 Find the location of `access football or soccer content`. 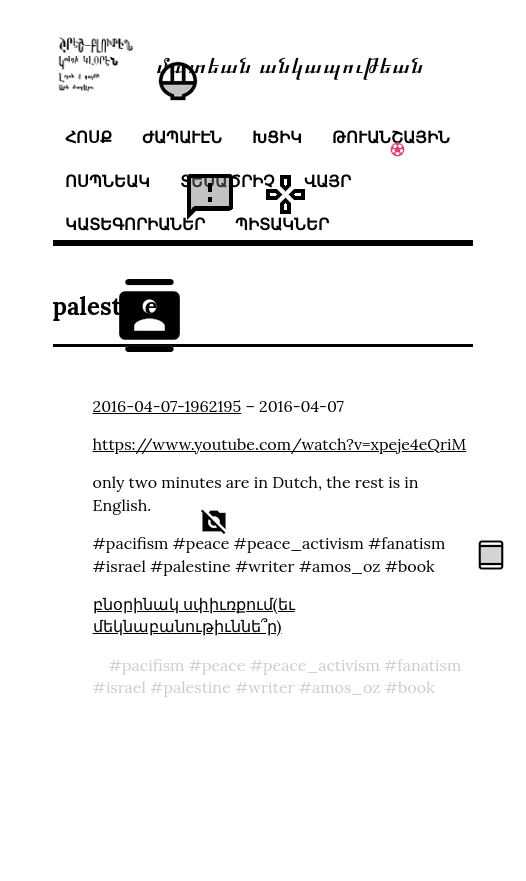

access football or soccer content is located at coordinates (397, 149).